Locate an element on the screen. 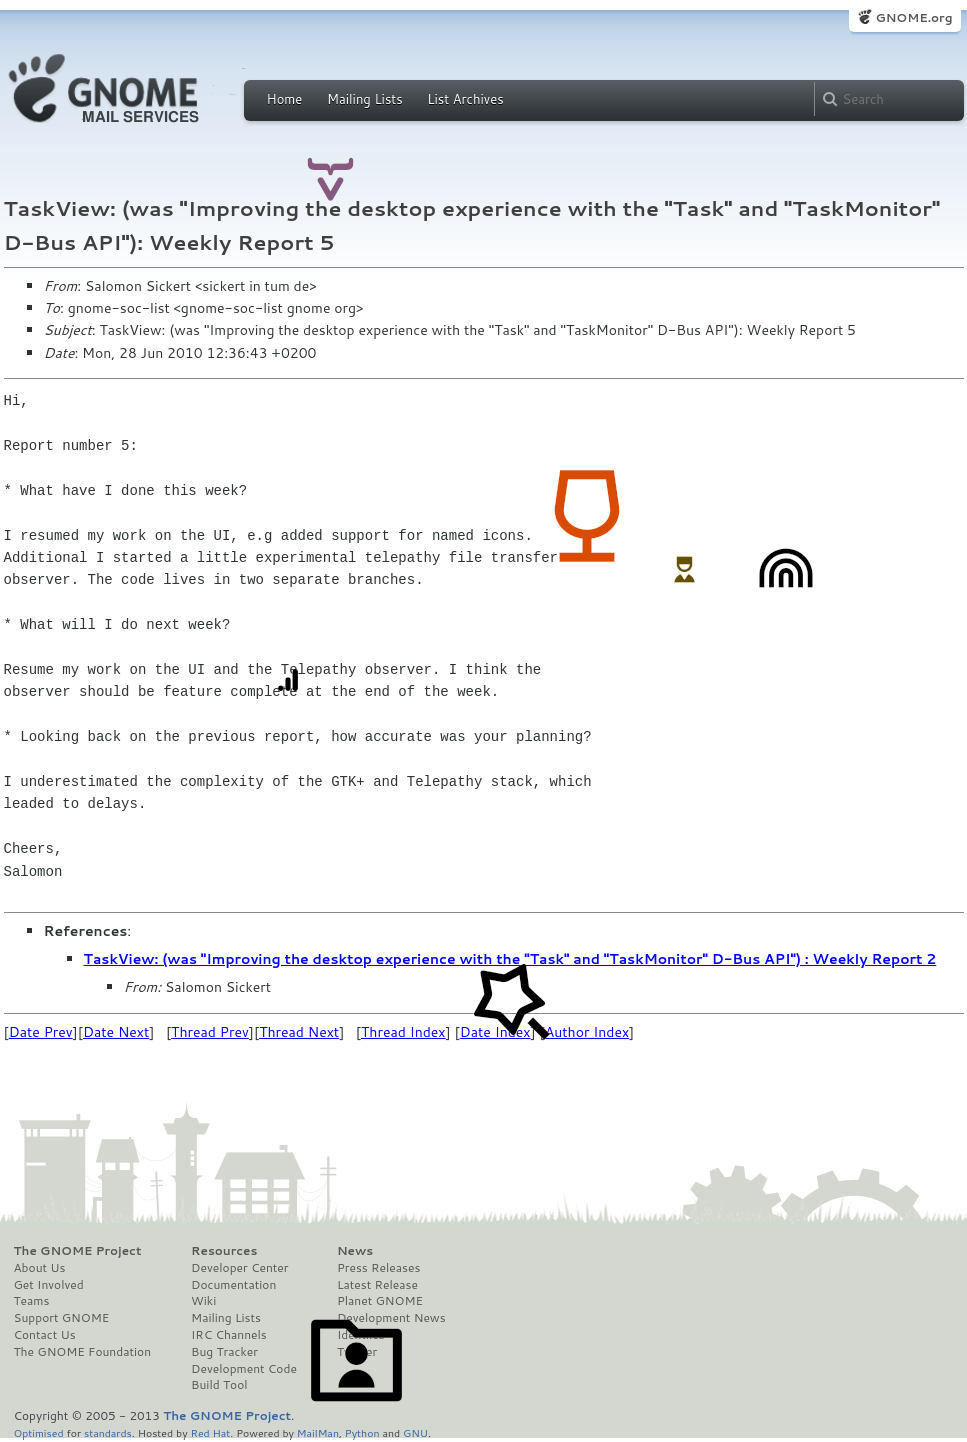 The height and width of the screenshot is (1442, 967). view weather conditions is located at coordinates (786, 568).